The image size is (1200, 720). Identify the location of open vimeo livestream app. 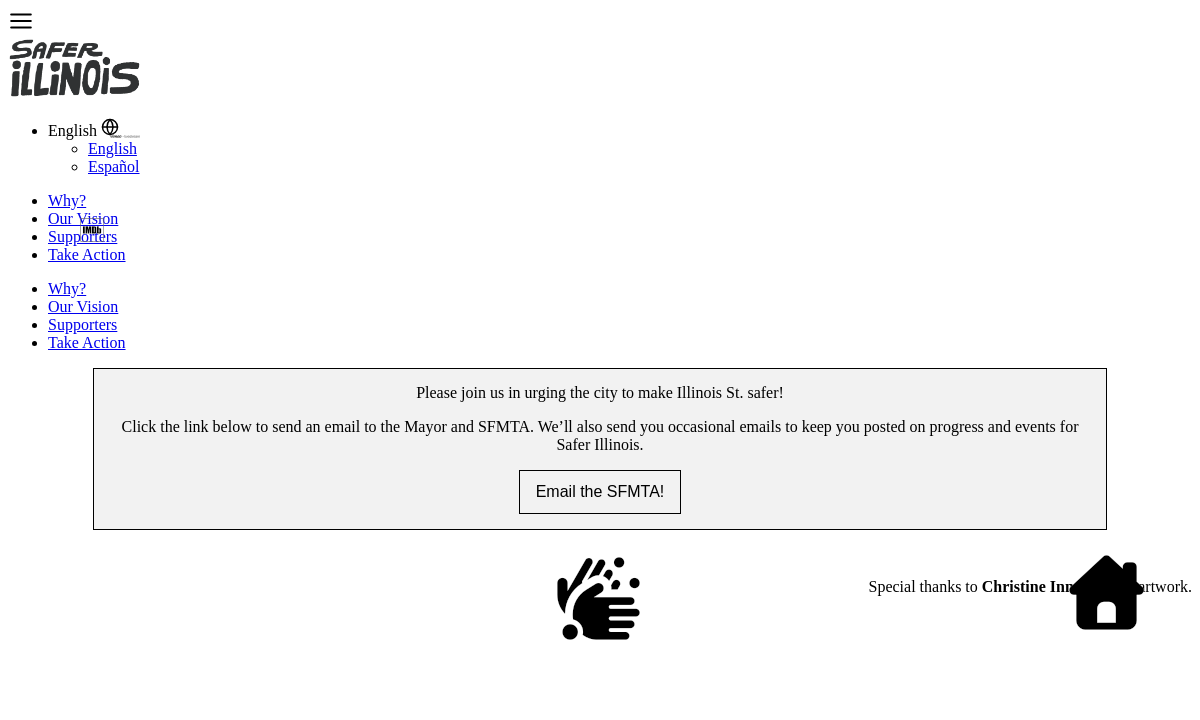
(125, 136).